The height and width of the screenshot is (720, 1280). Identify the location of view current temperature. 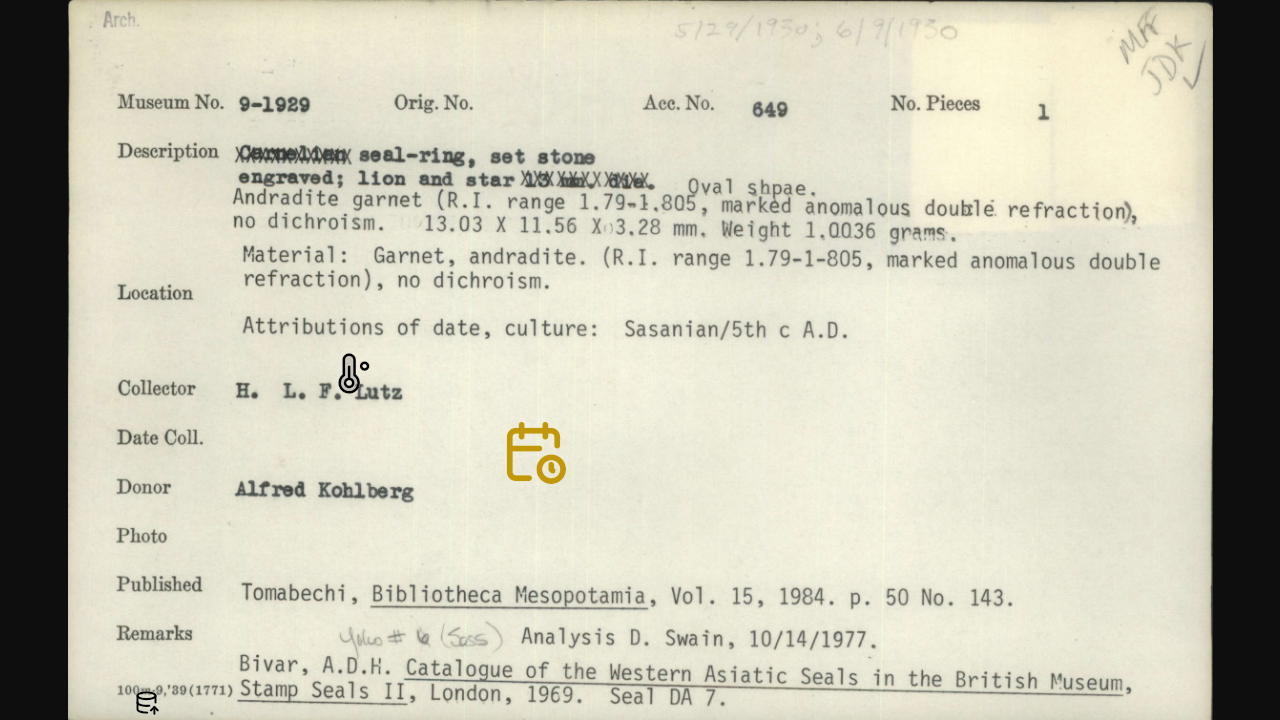
(350, 373).